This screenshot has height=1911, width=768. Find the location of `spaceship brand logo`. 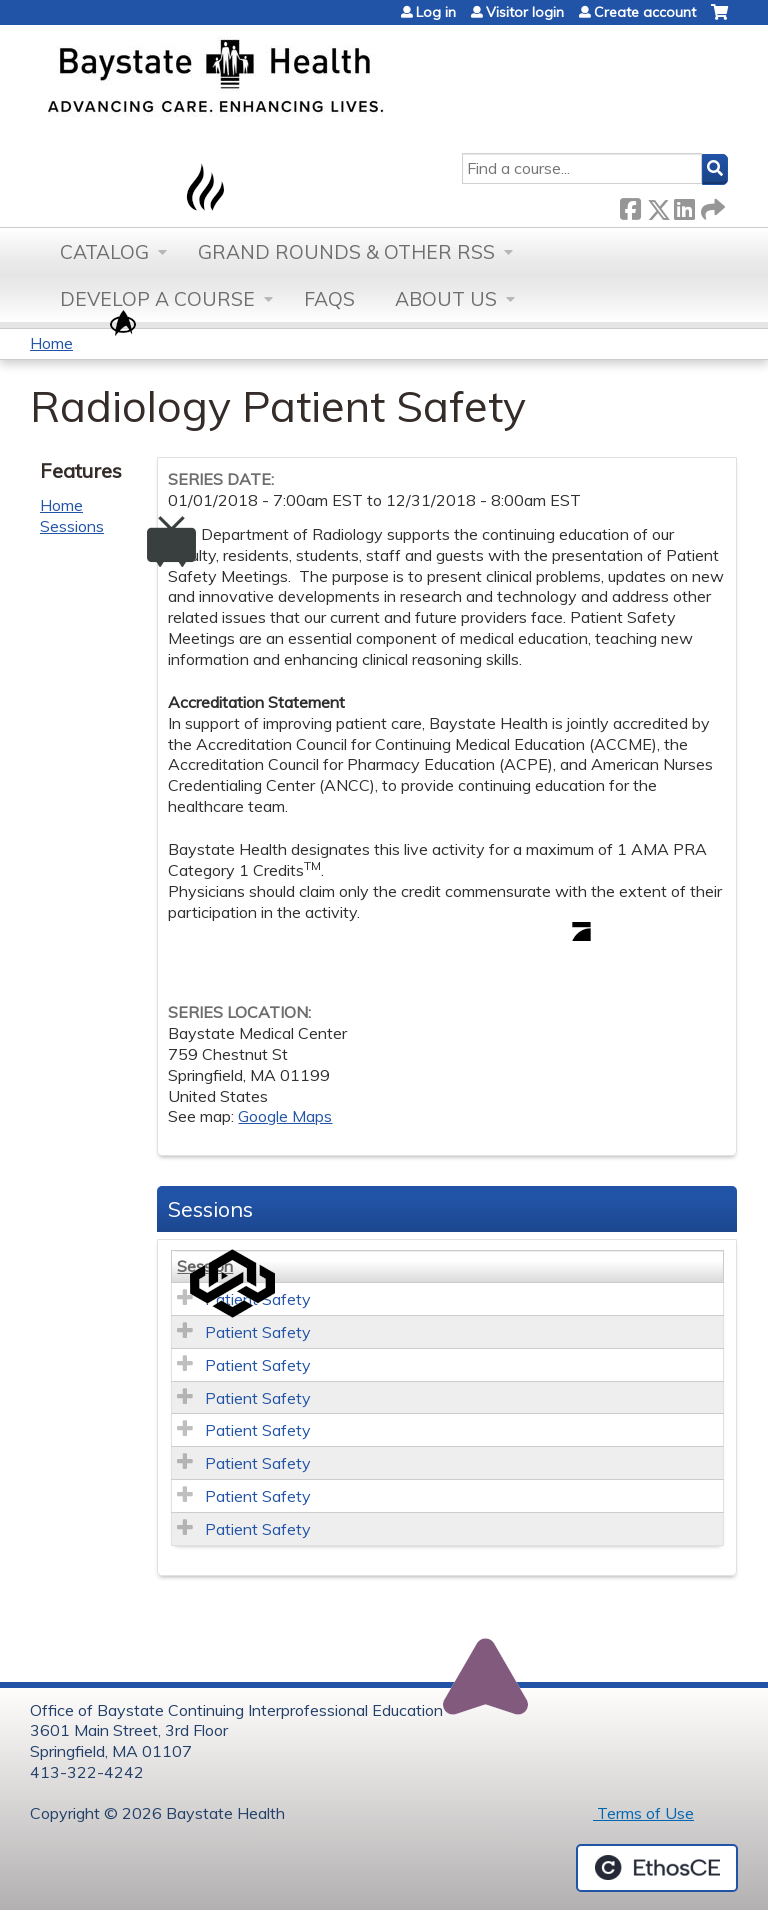

spaceship brand logo is located at coordinates (485, 1676).